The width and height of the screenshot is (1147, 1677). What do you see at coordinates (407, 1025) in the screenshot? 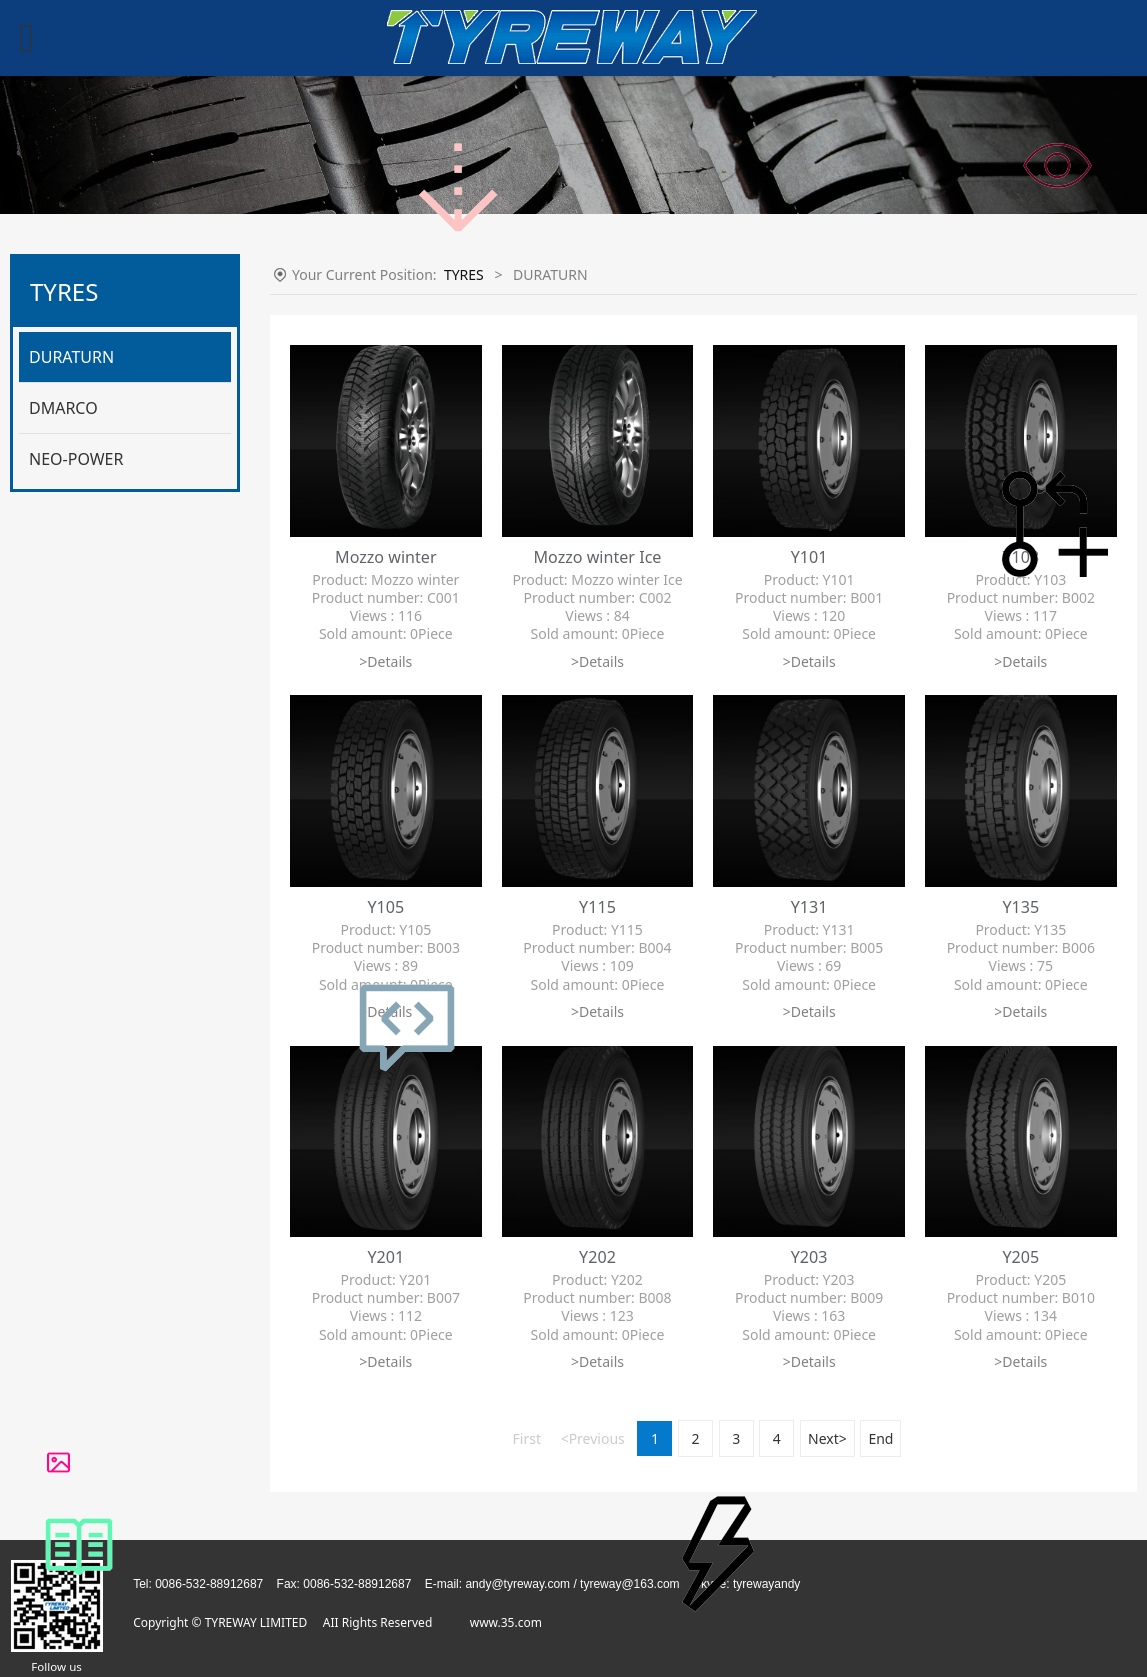
I see `open code review comments` at bounding box center [407, 1025].